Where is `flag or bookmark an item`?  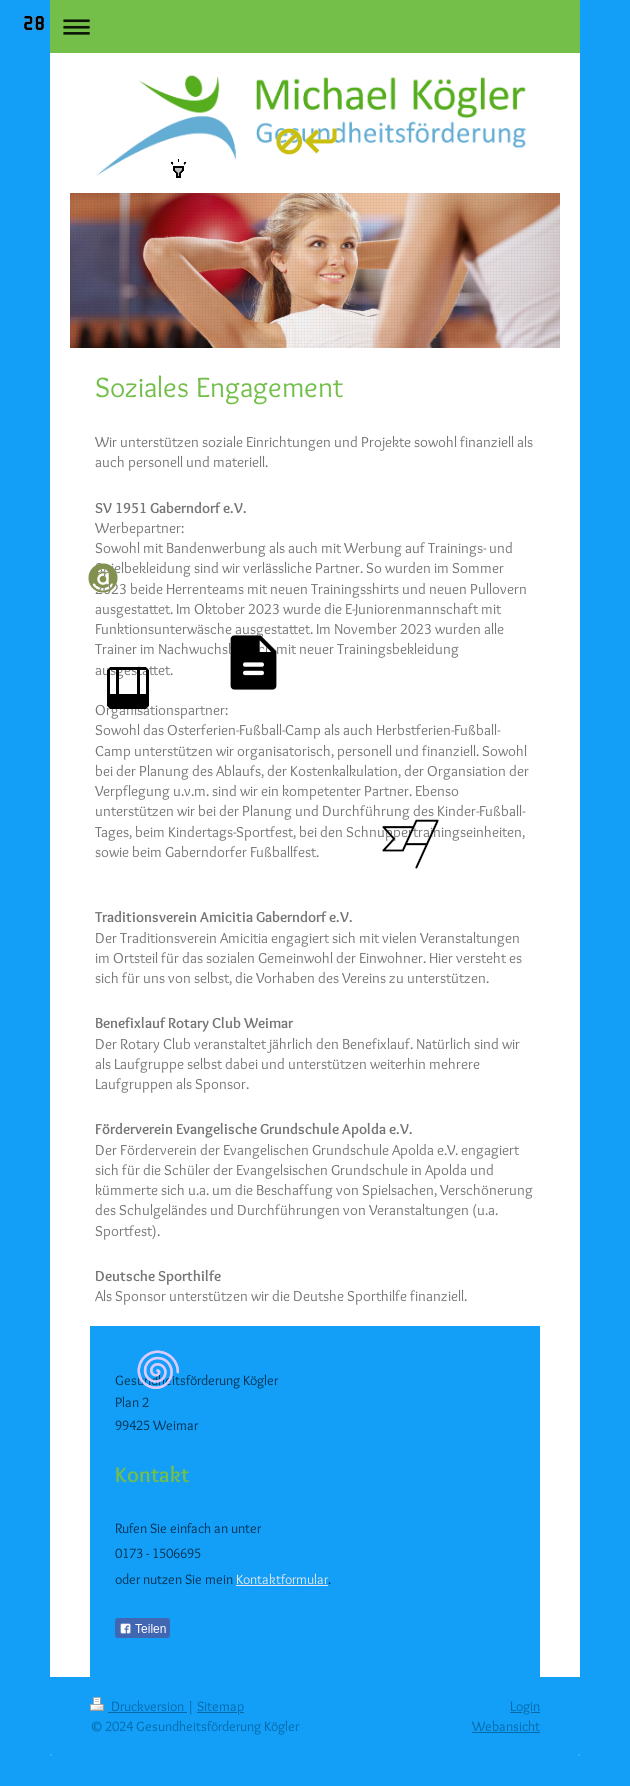
flag or bookmark an item is located at coordinates (410, 842).